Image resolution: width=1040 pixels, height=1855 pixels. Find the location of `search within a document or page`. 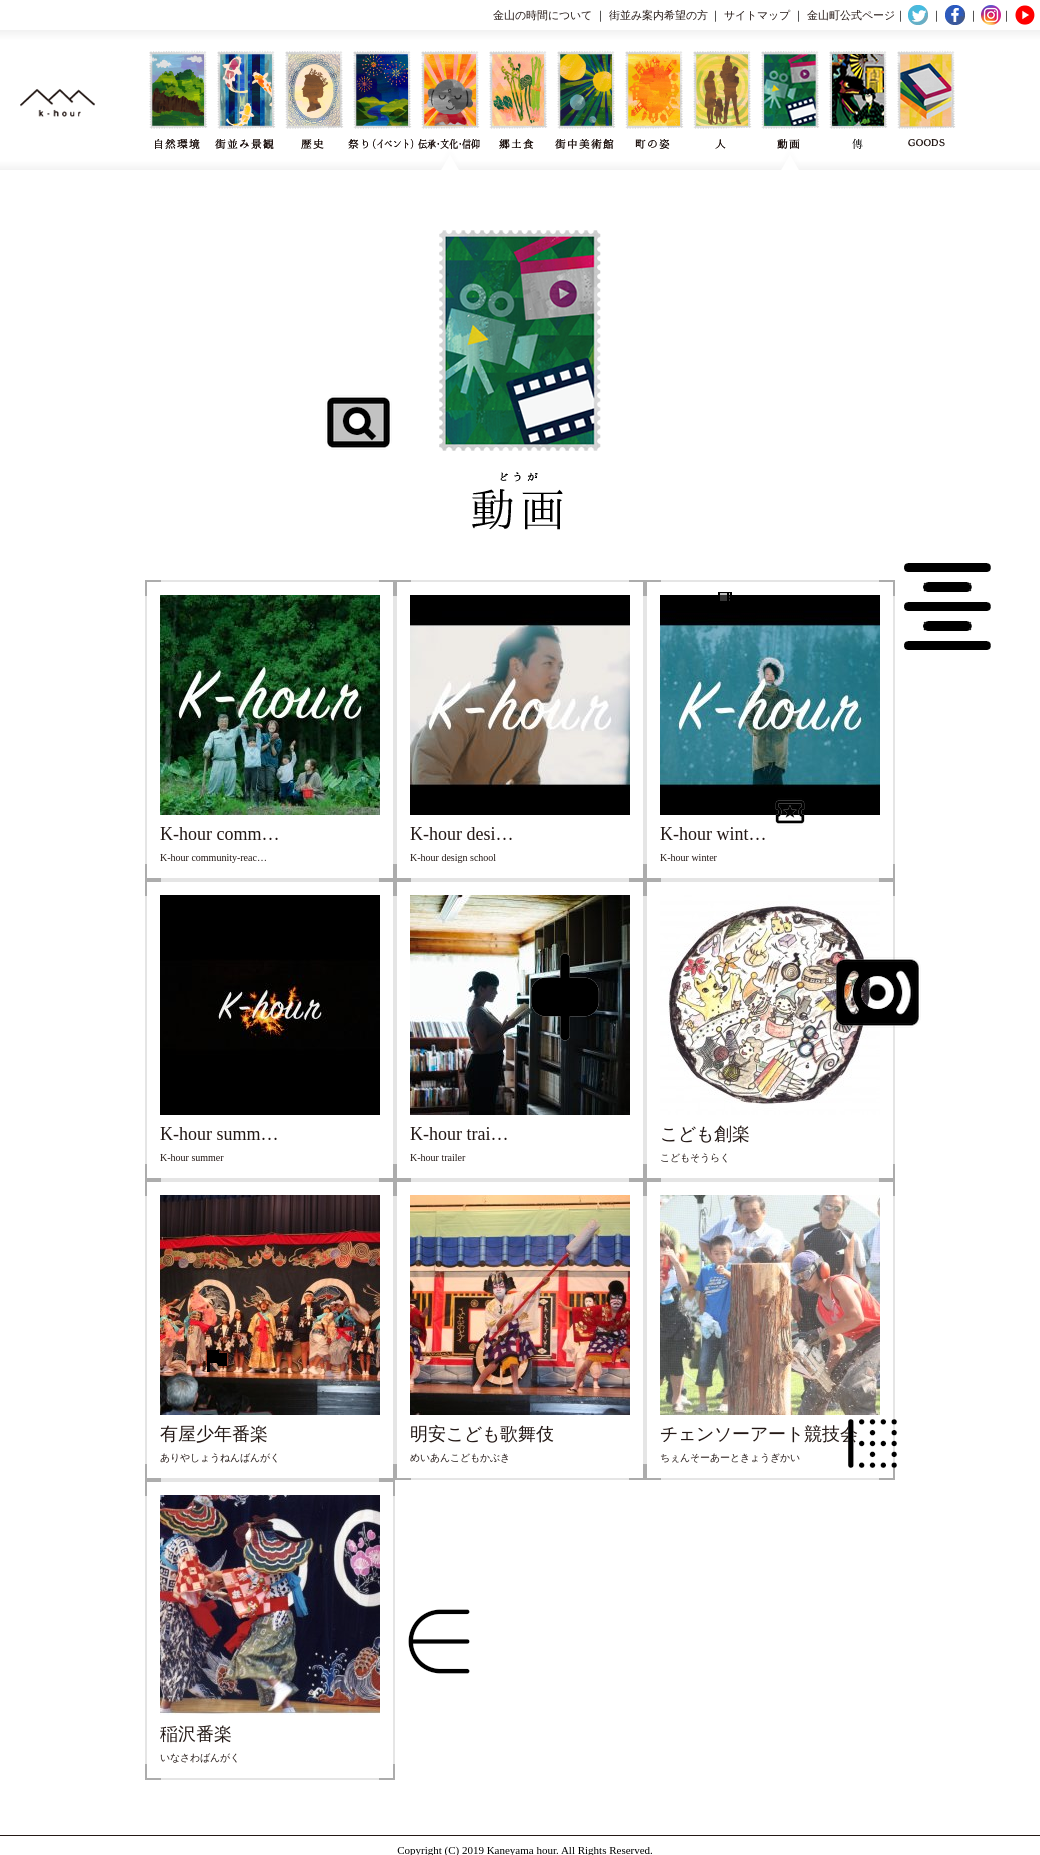

search within a document or page is located at coordinates (358, 422).